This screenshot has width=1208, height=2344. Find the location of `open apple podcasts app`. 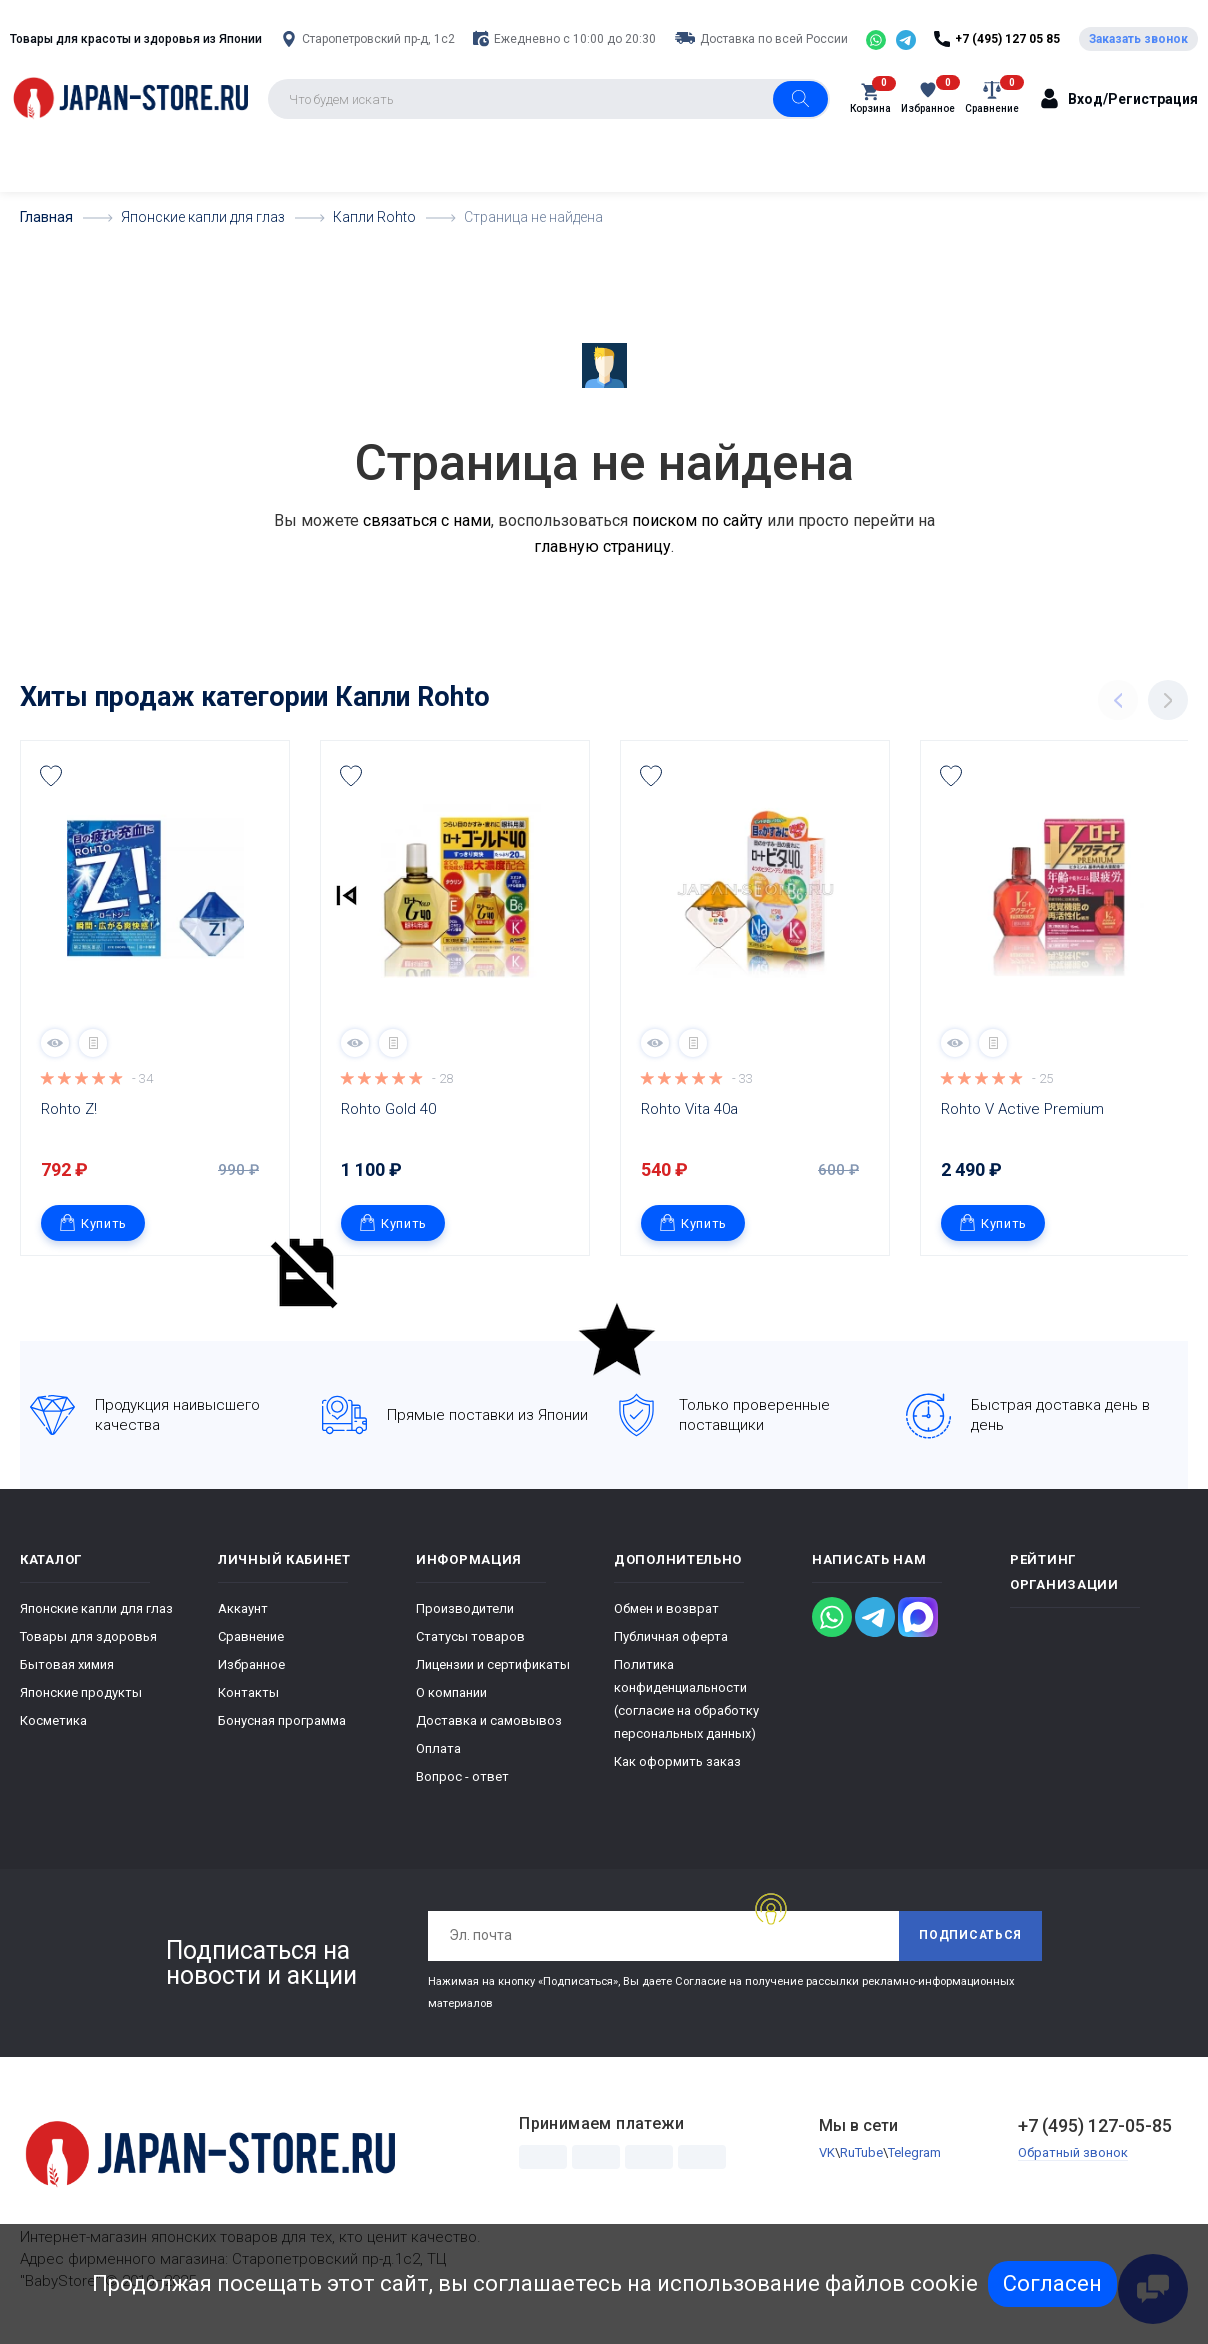

open apple podcasts app is located at coordinates (771, 1909).